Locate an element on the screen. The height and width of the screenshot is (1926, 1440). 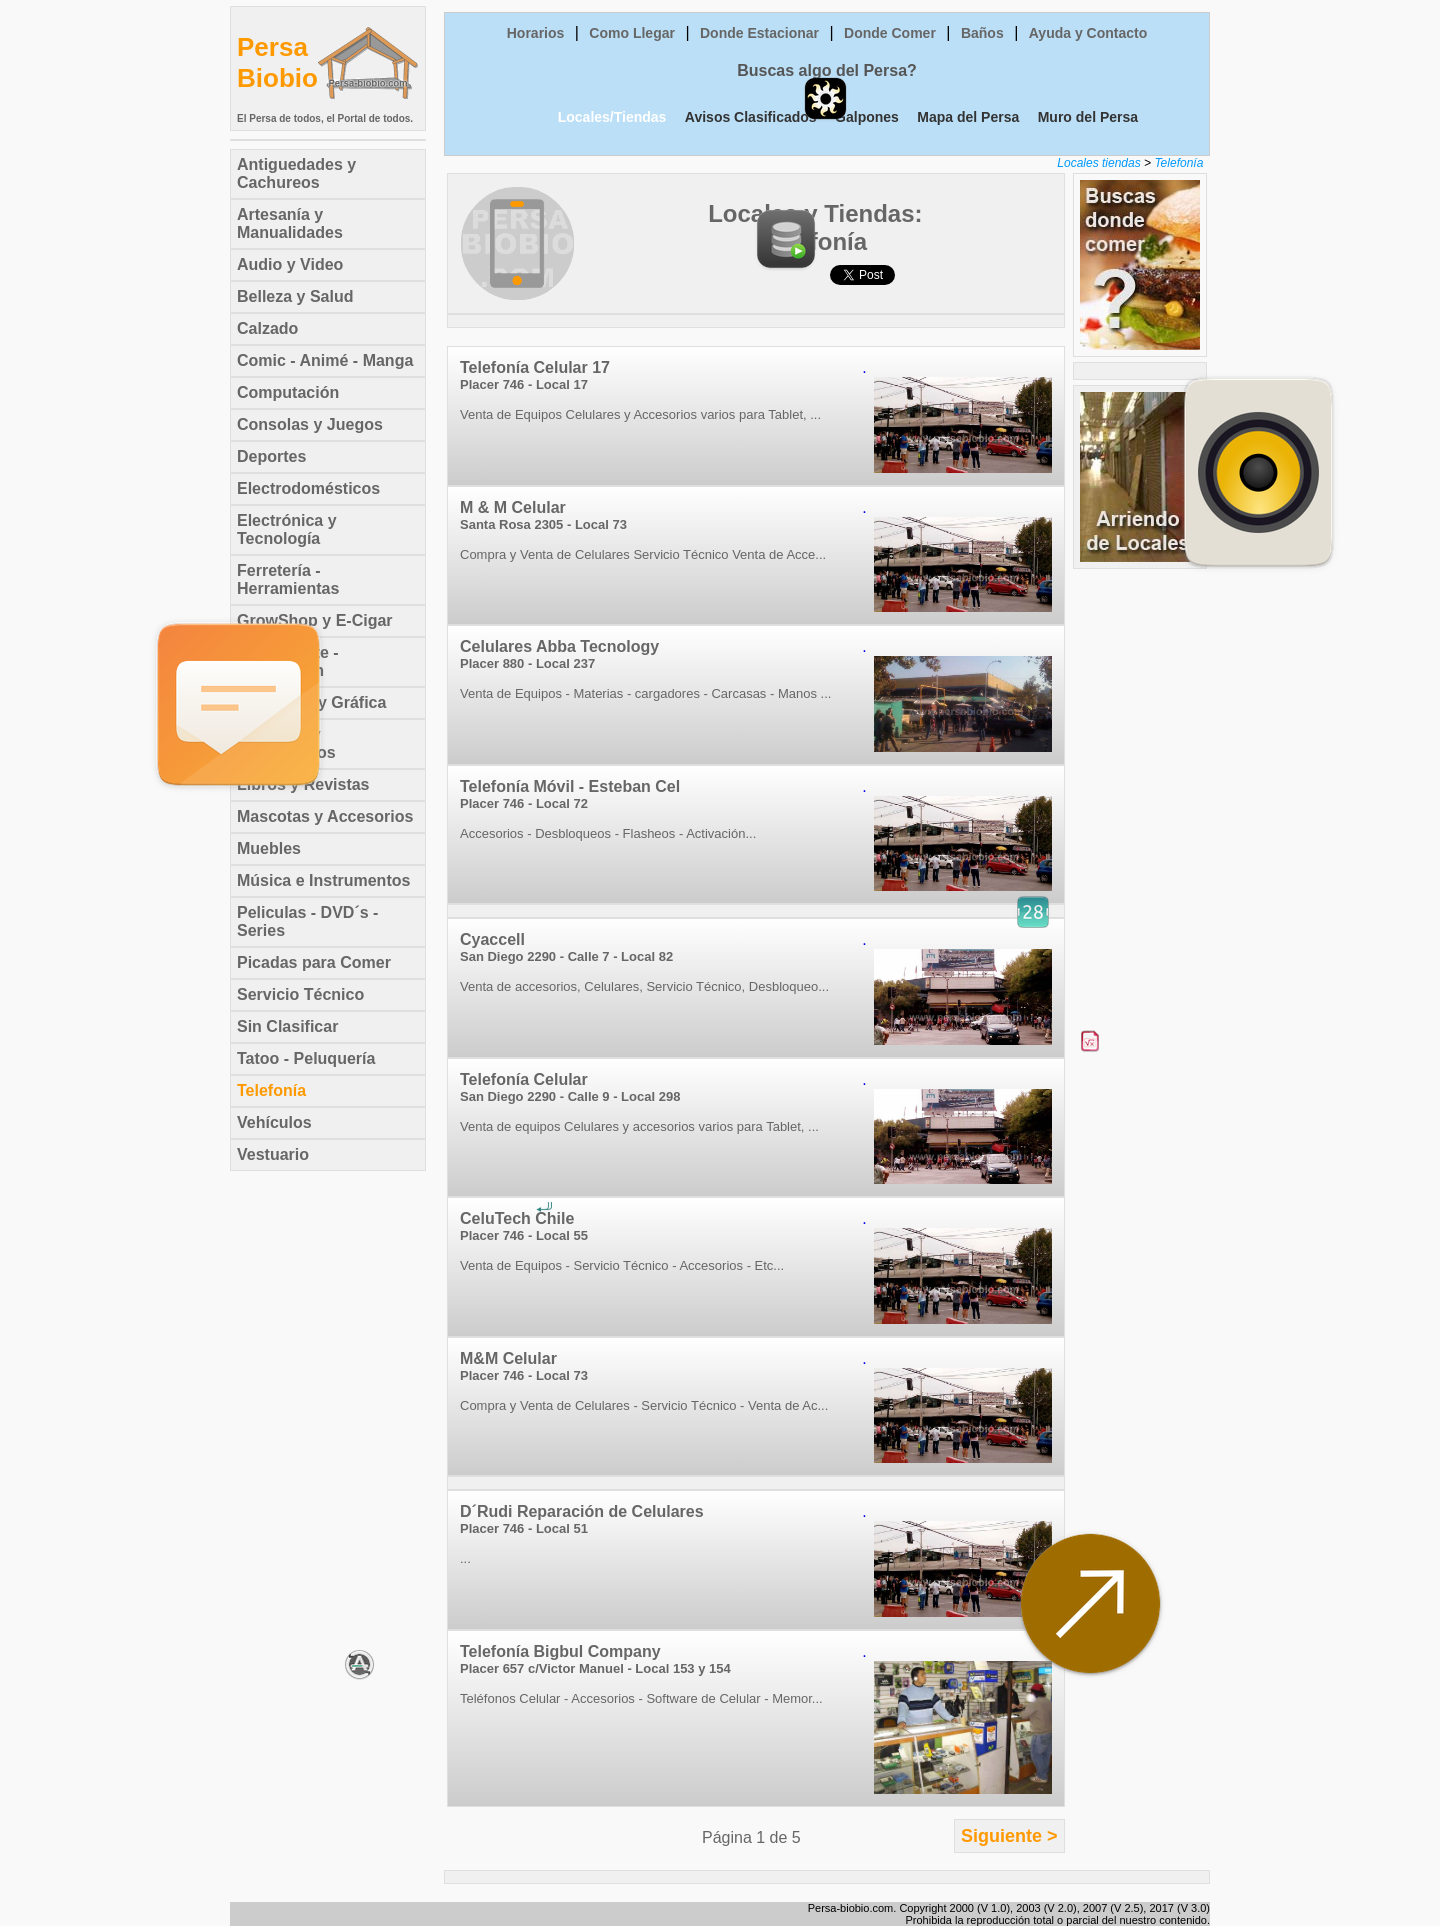
launch Hearts of Iron 2 game is located at coordinates (825, 98).